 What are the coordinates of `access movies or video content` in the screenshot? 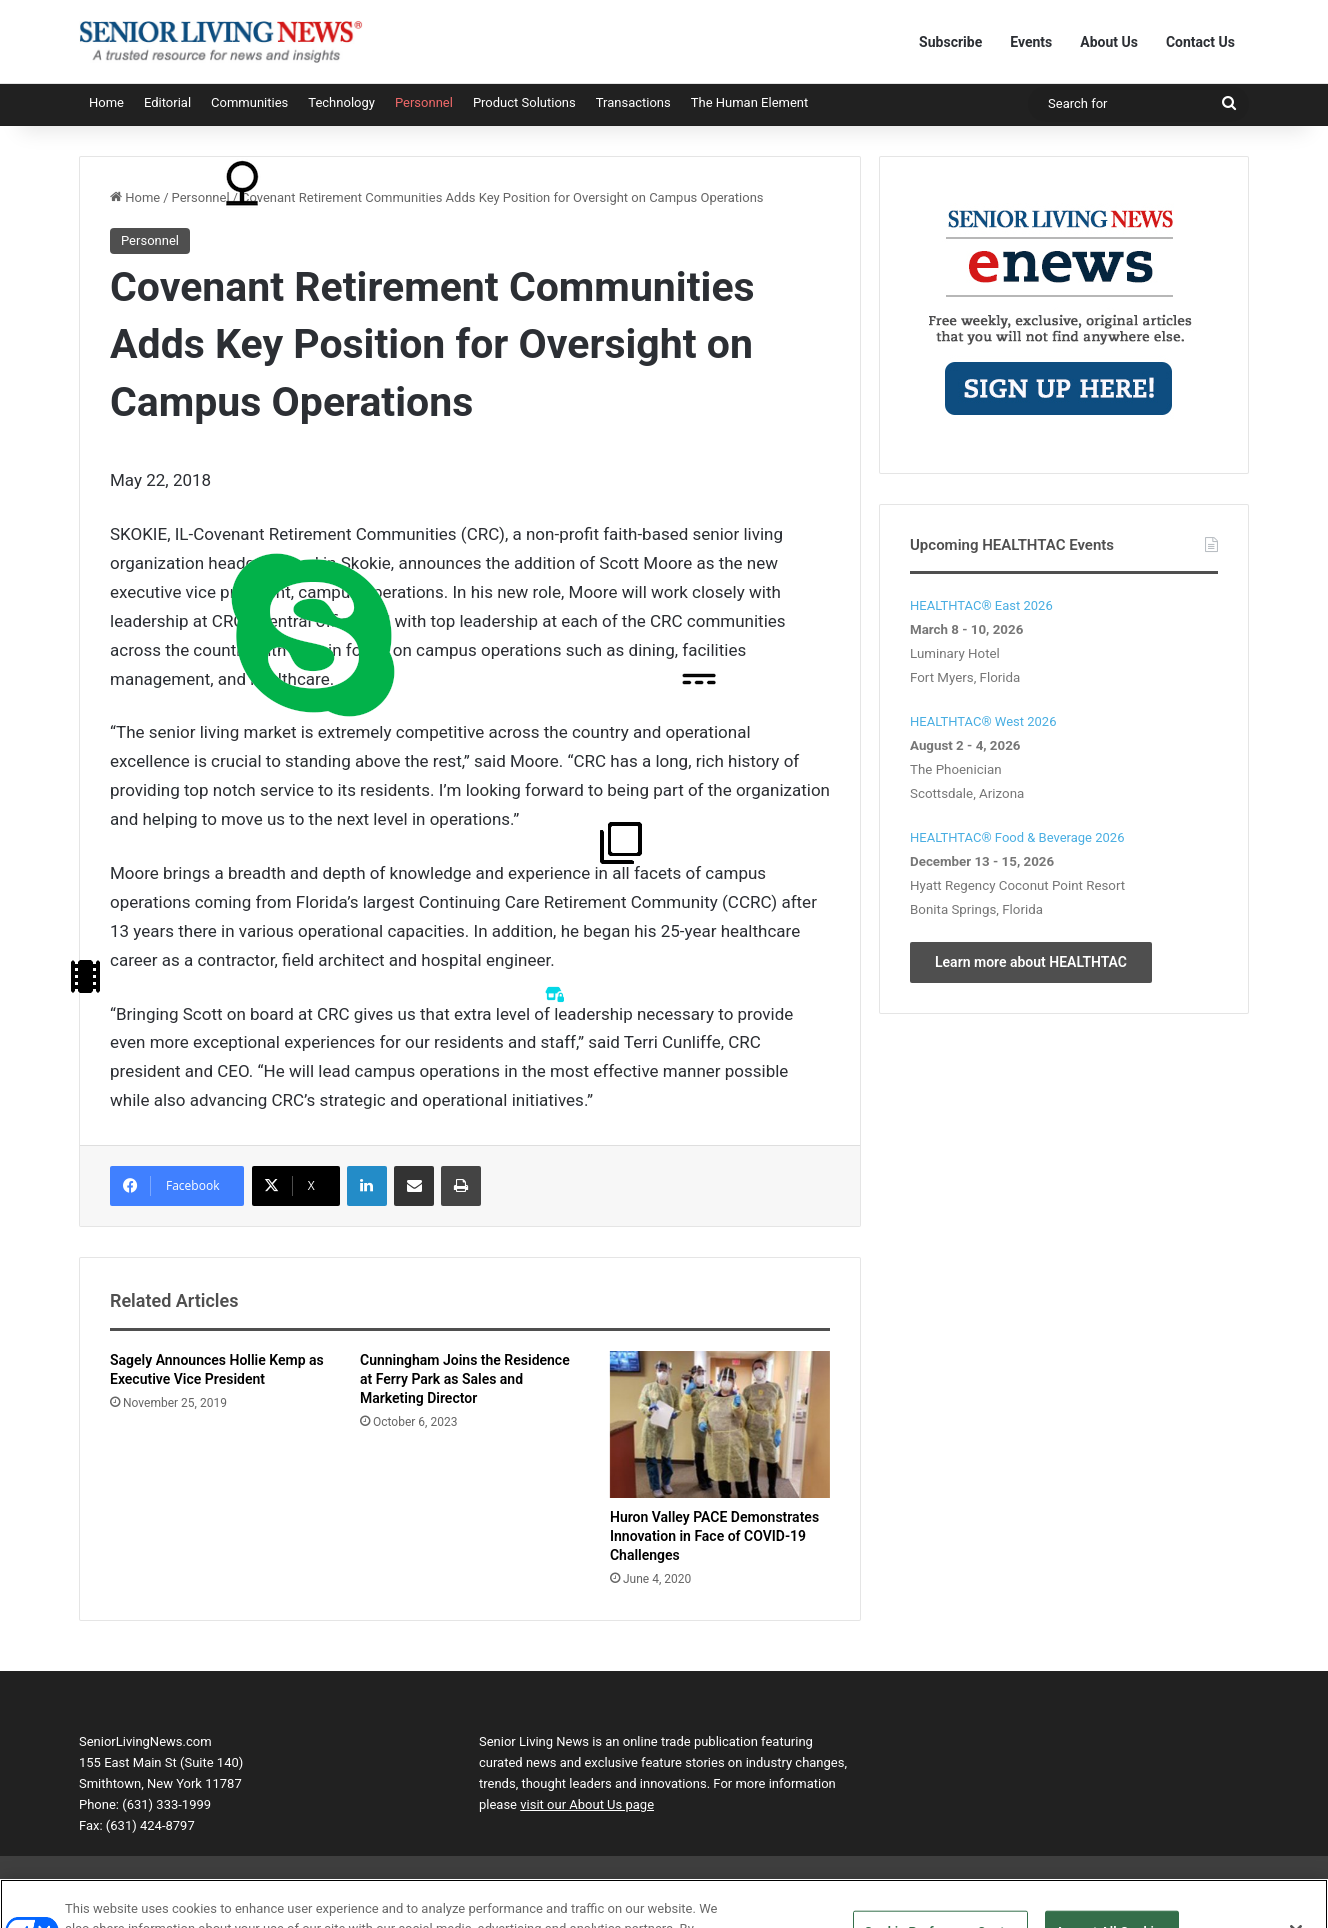 It's located at (85, 976).